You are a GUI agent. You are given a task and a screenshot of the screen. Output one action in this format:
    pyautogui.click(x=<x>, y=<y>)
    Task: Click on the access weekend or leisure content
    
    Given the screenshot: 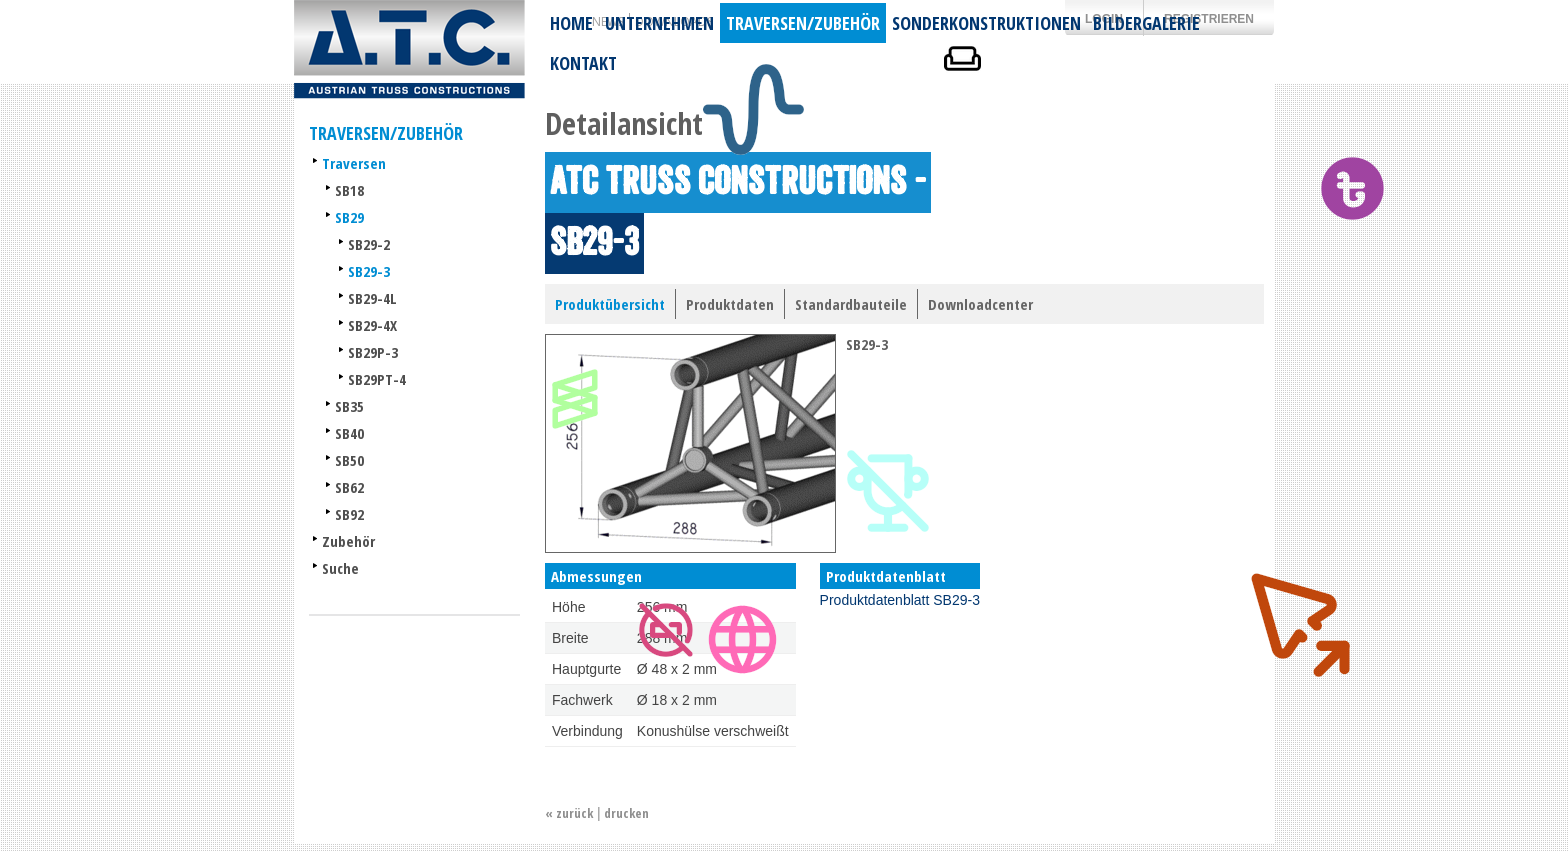 What is the action you would take?
    pyautogui.click(x=962, y=58)
    